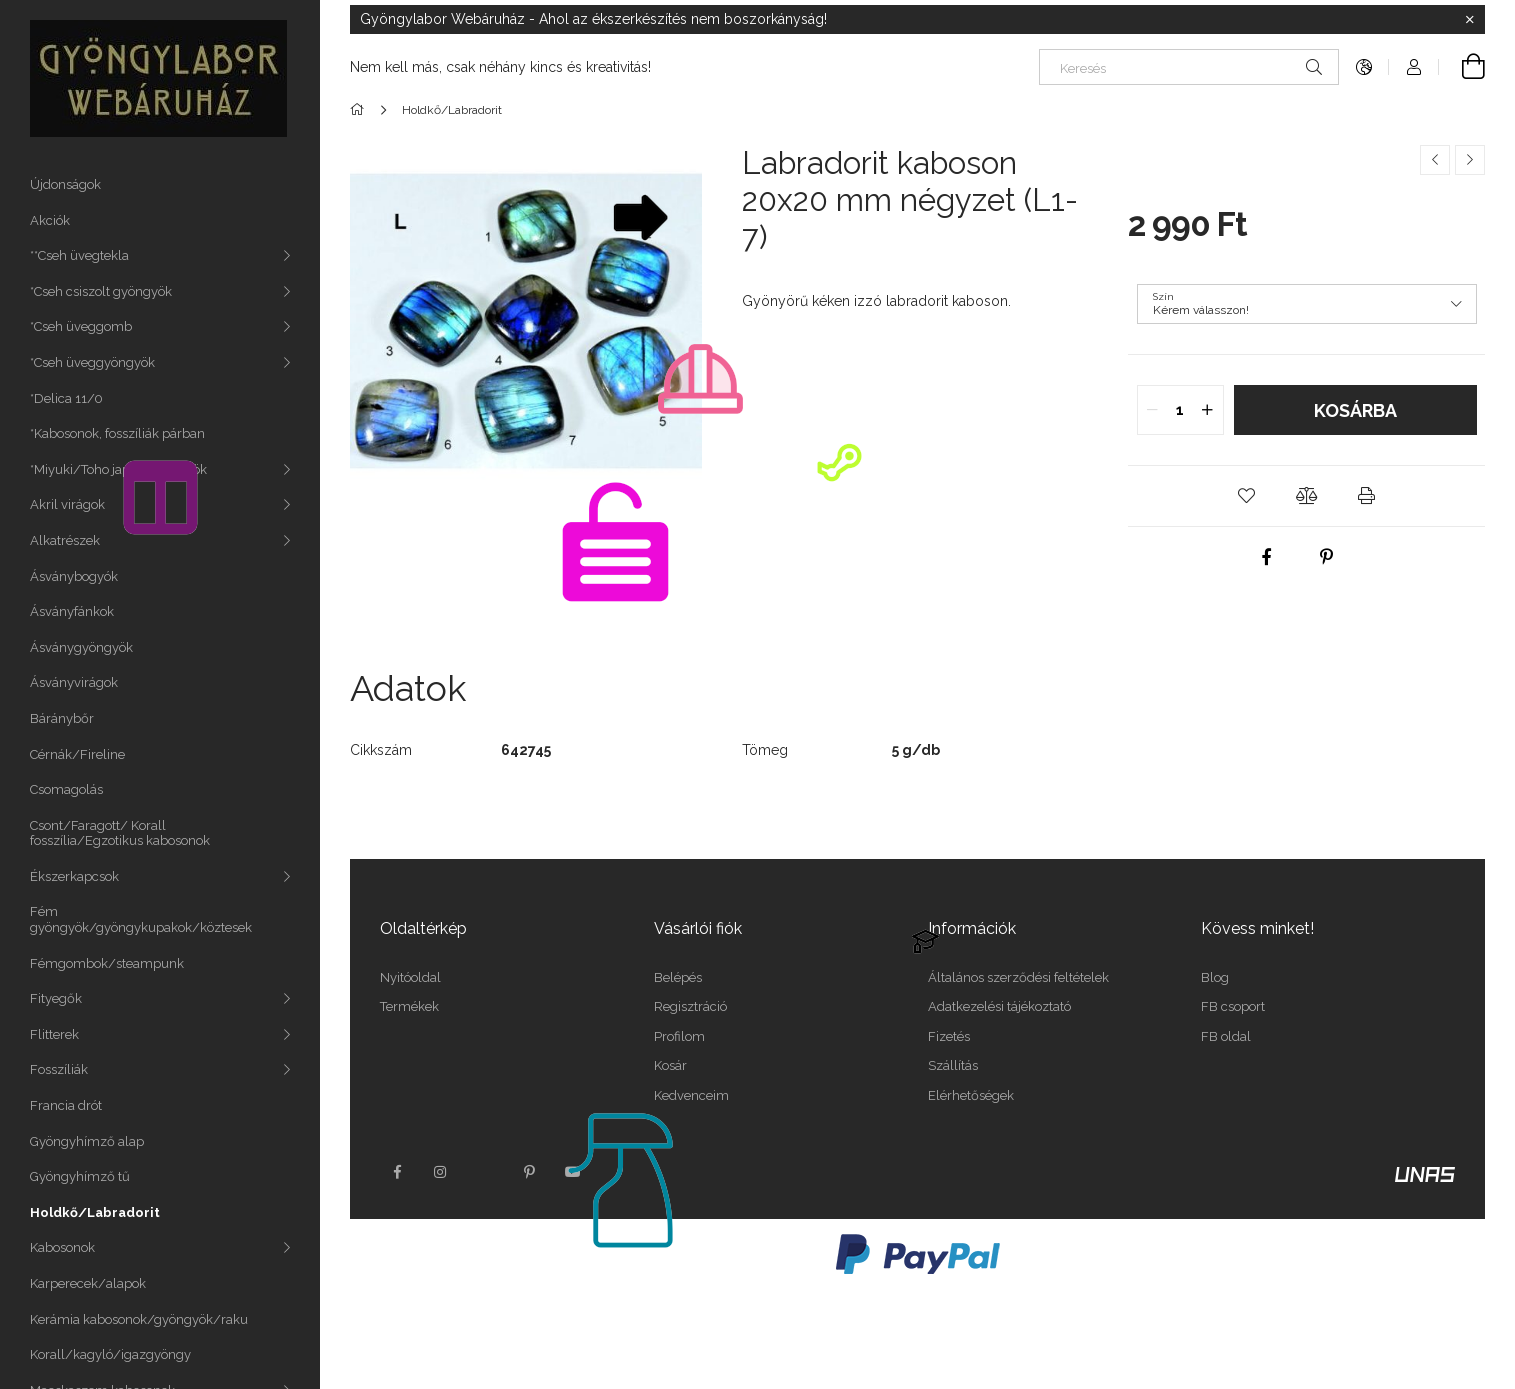 This screenshot has height=1389, width=1515. Describe the element at coordinates (839, 461) in the screenshot. I see `open Steam gaming platform` at that location.